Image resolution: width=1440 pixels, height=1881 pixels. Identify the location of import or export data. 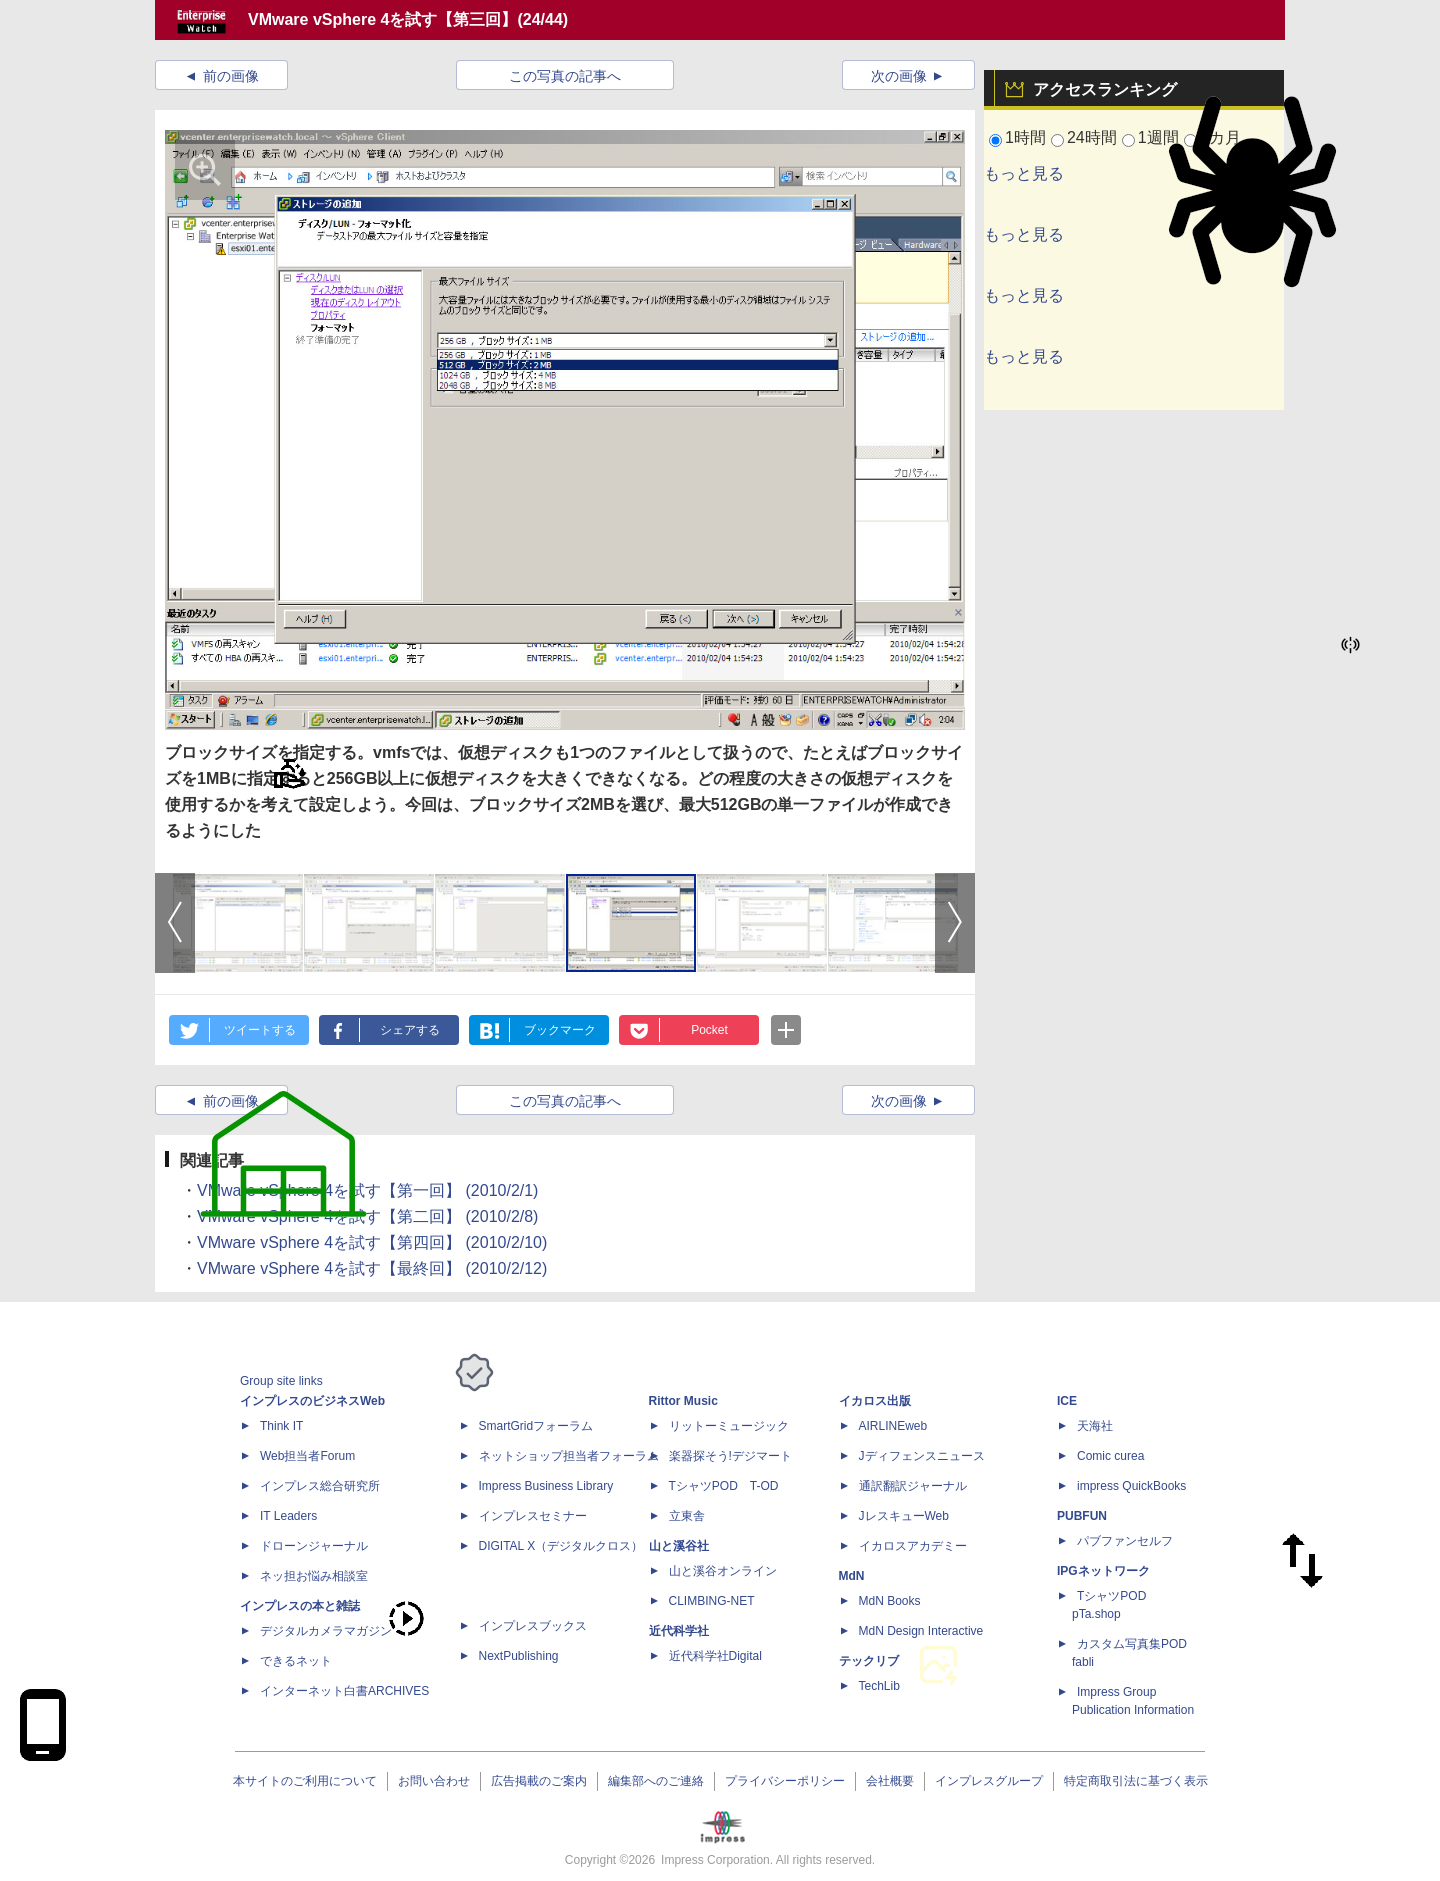
(1302, 1560).